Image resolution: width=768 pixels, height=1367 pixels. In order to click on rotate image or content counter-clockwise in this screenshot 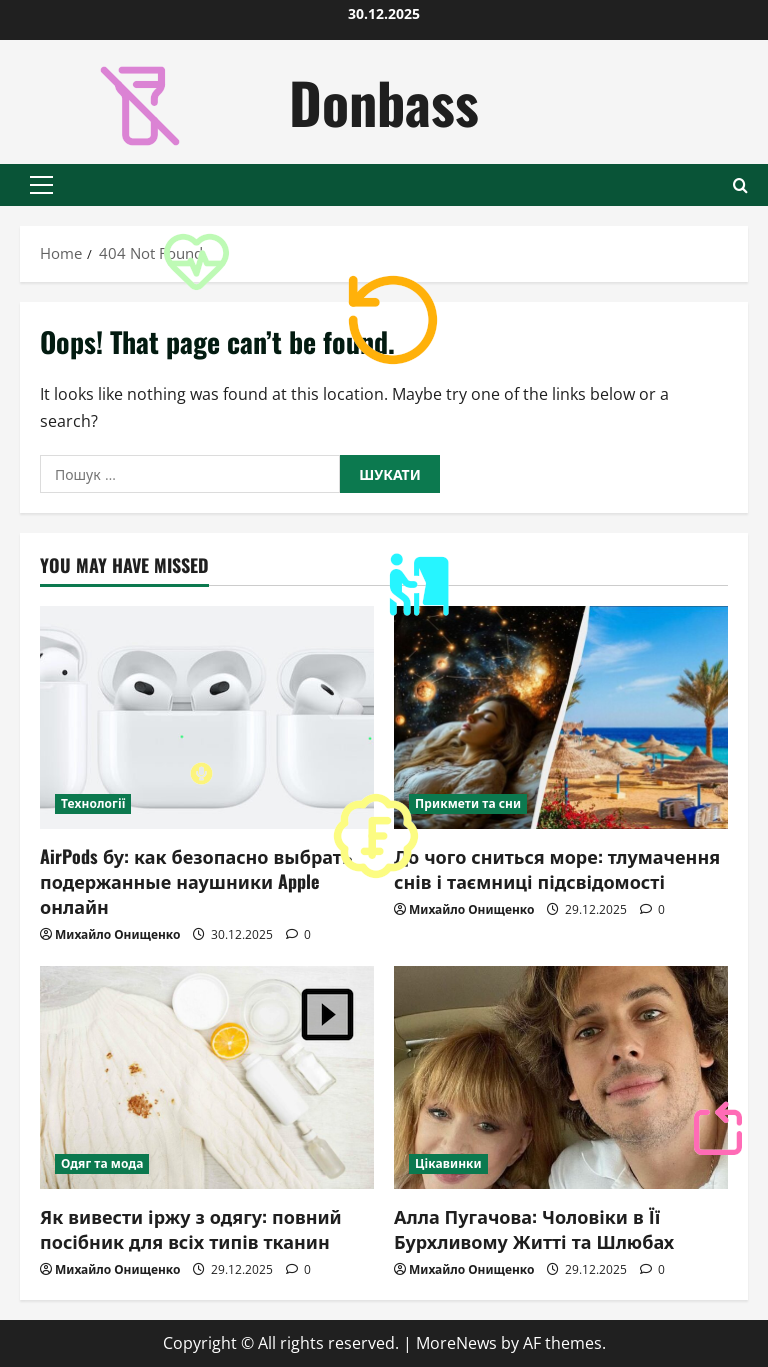, I will do `click(718, 1131)`.